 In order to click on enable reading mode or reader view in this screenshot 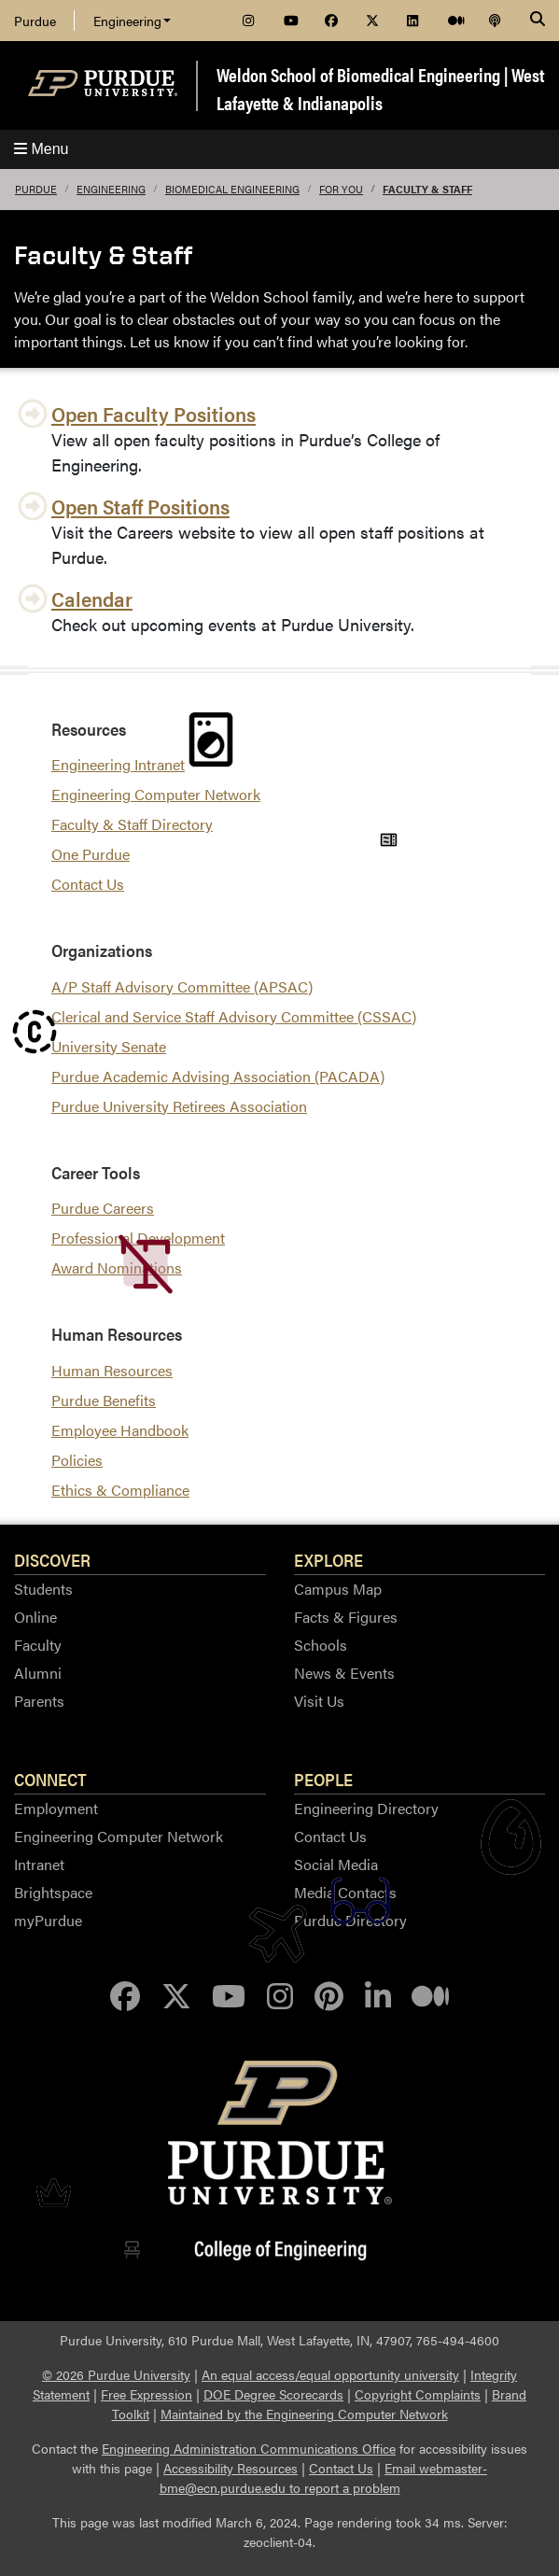, I will do `click(360, 1902)`.